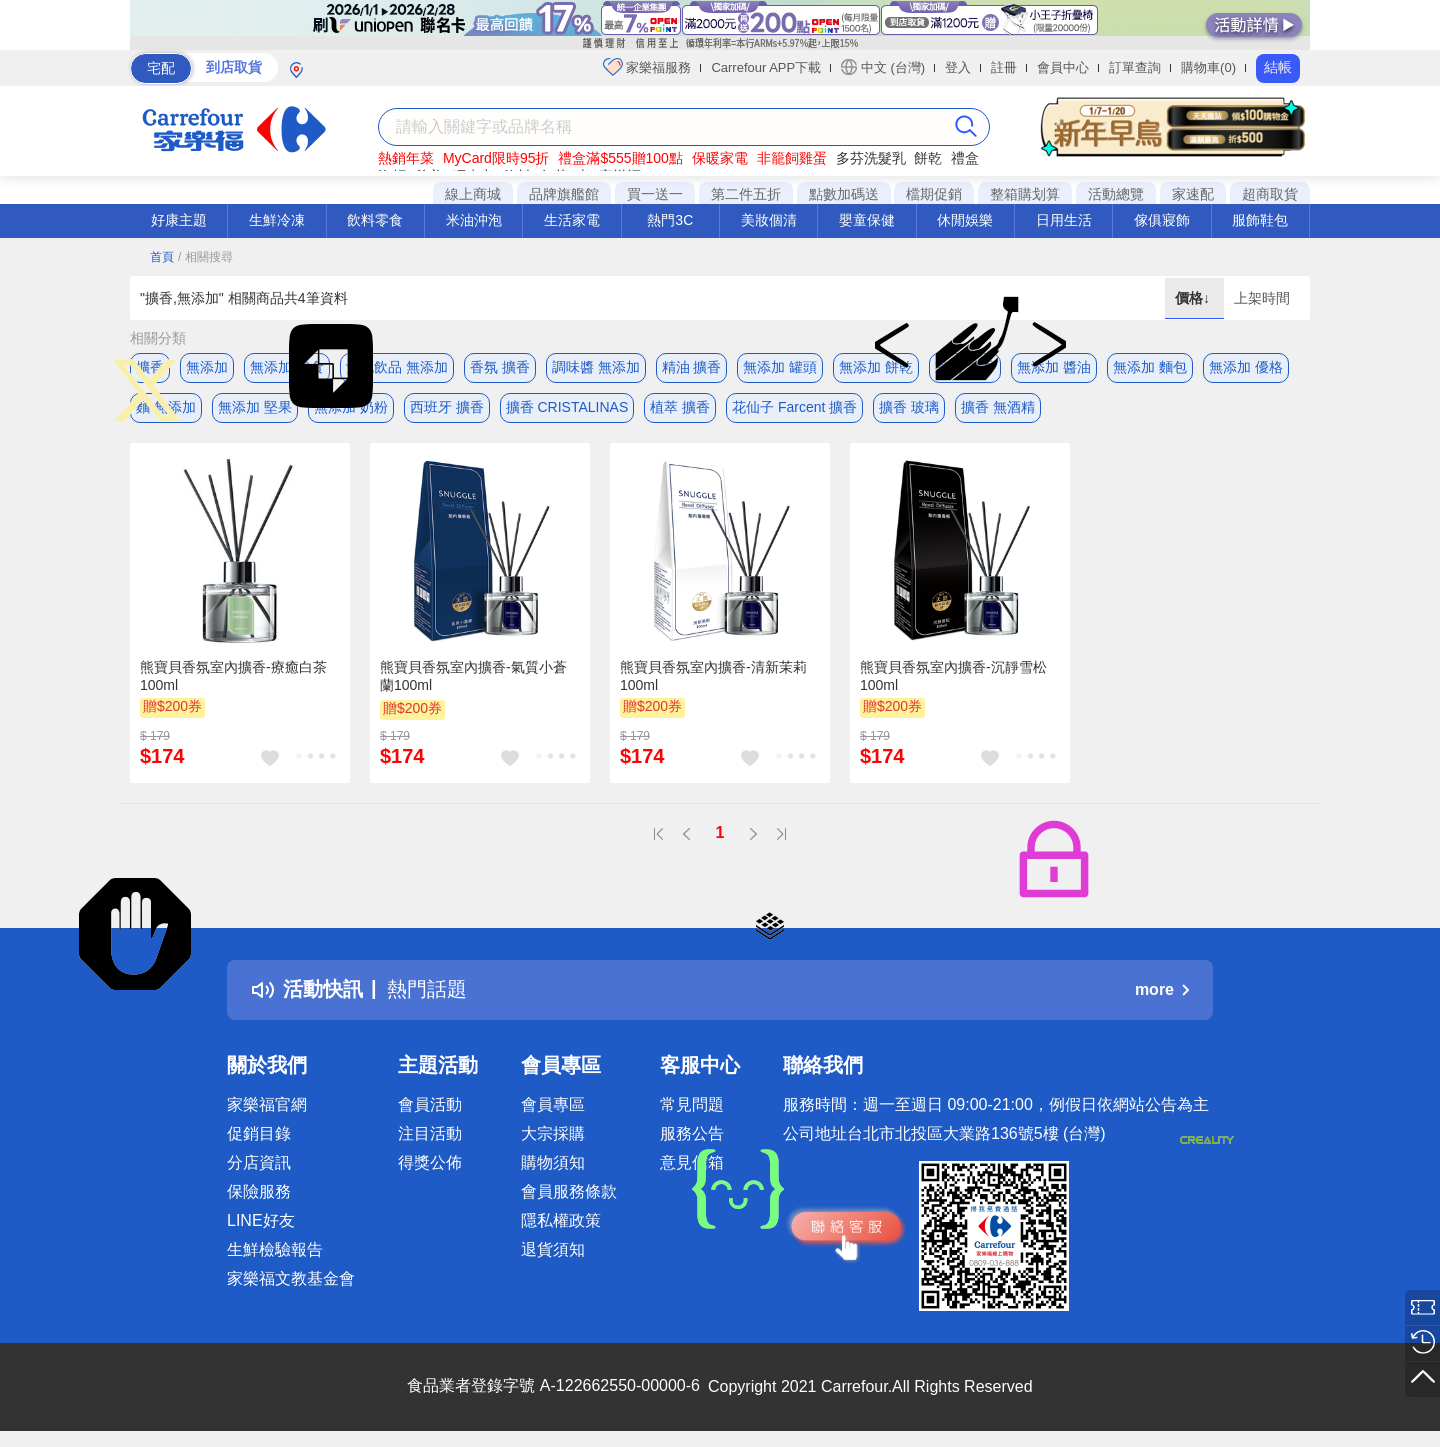 The height and width of the screenshot is (1447, 1440). Describe the element at coordinates (331, 366) in the screenshot. I see `open strapi CMS dashboard` at that location.